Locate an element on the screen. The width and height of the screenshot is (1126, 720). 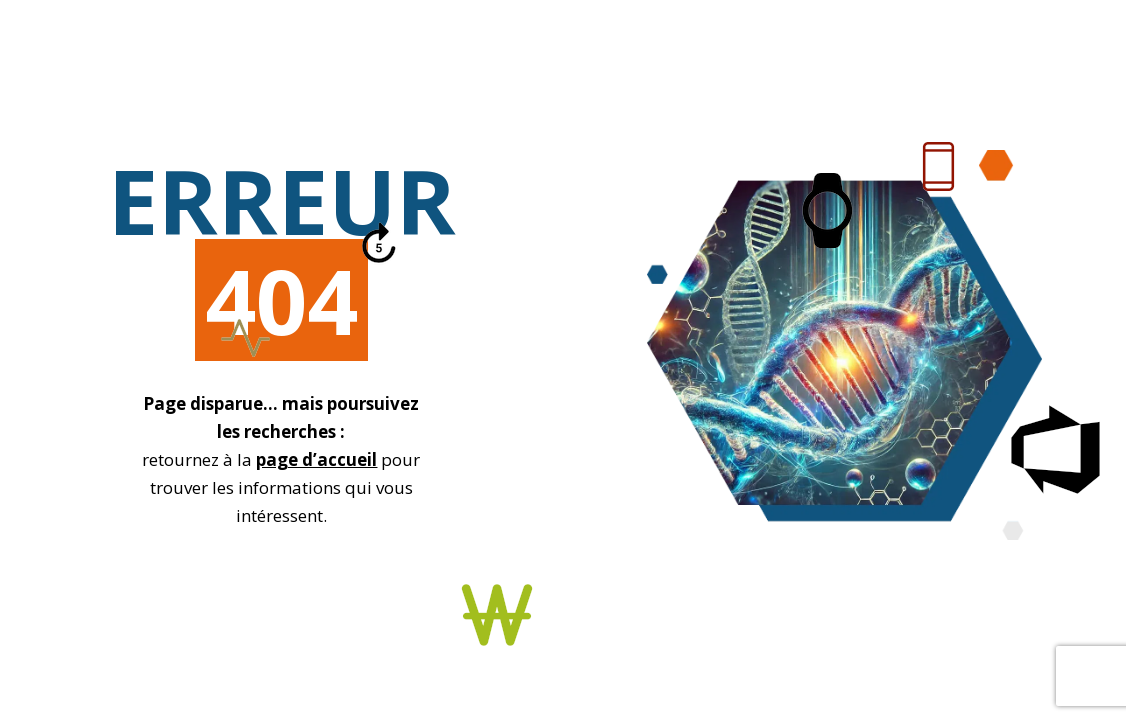
access smartwatch settings or pairing is located at coordinates (827, 210).